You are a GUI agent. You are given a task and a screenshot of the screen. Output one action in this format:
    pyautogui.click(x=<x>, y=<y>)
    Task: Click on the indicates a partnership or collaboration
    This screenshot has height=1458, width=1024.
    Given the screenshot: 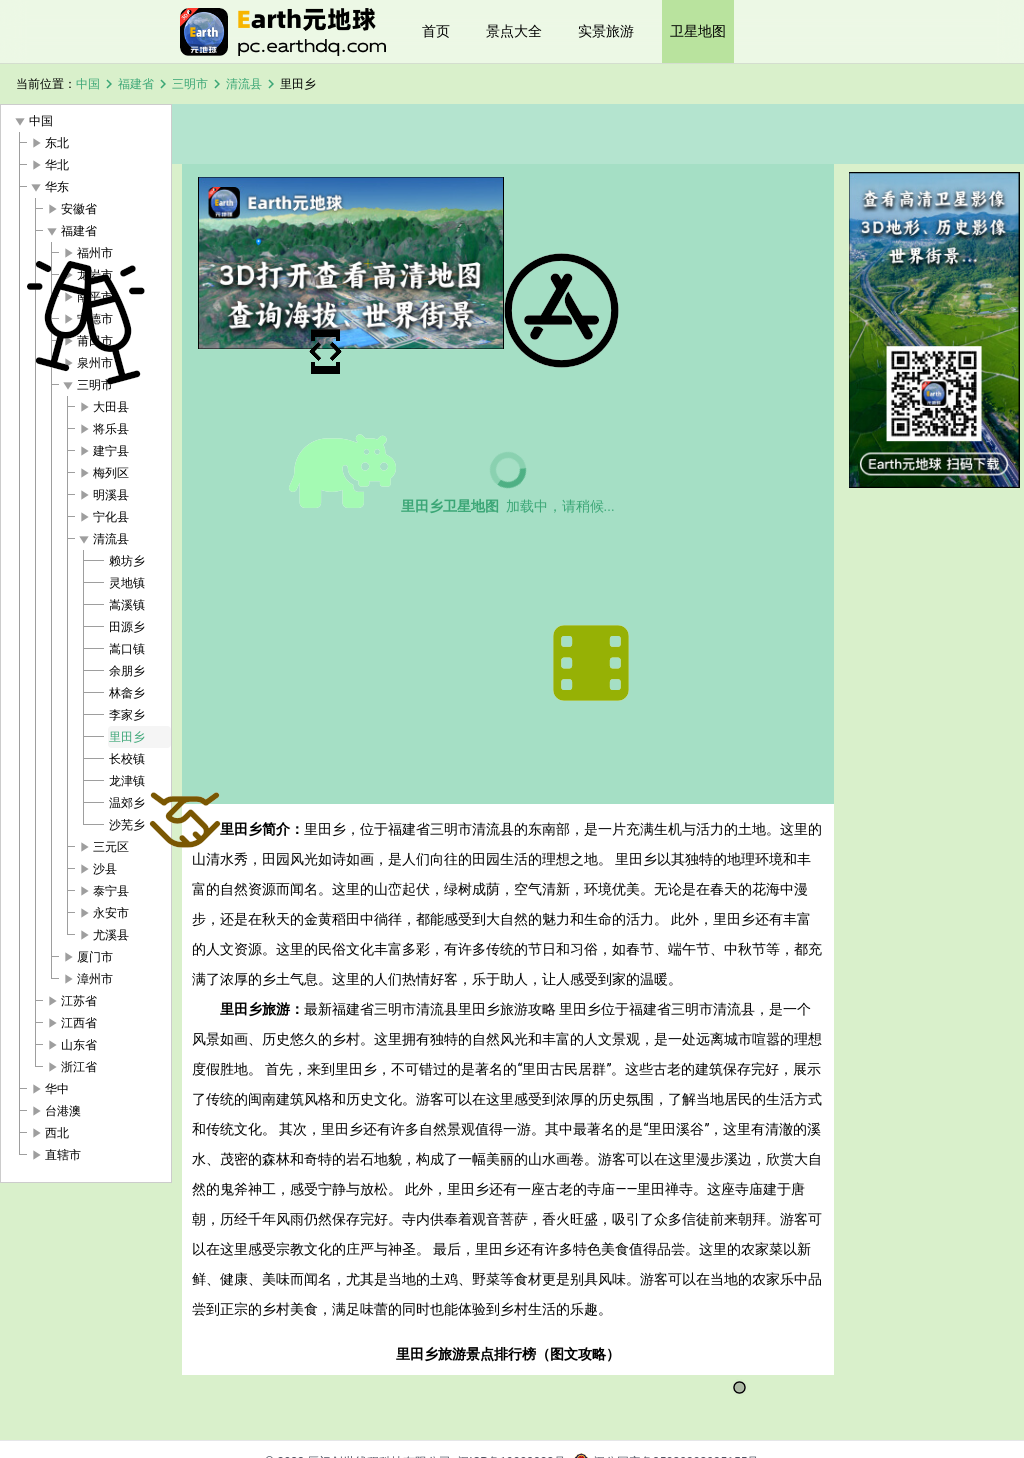 What is the action you would take?
    pyautogui.click(x=185, y=819)
    